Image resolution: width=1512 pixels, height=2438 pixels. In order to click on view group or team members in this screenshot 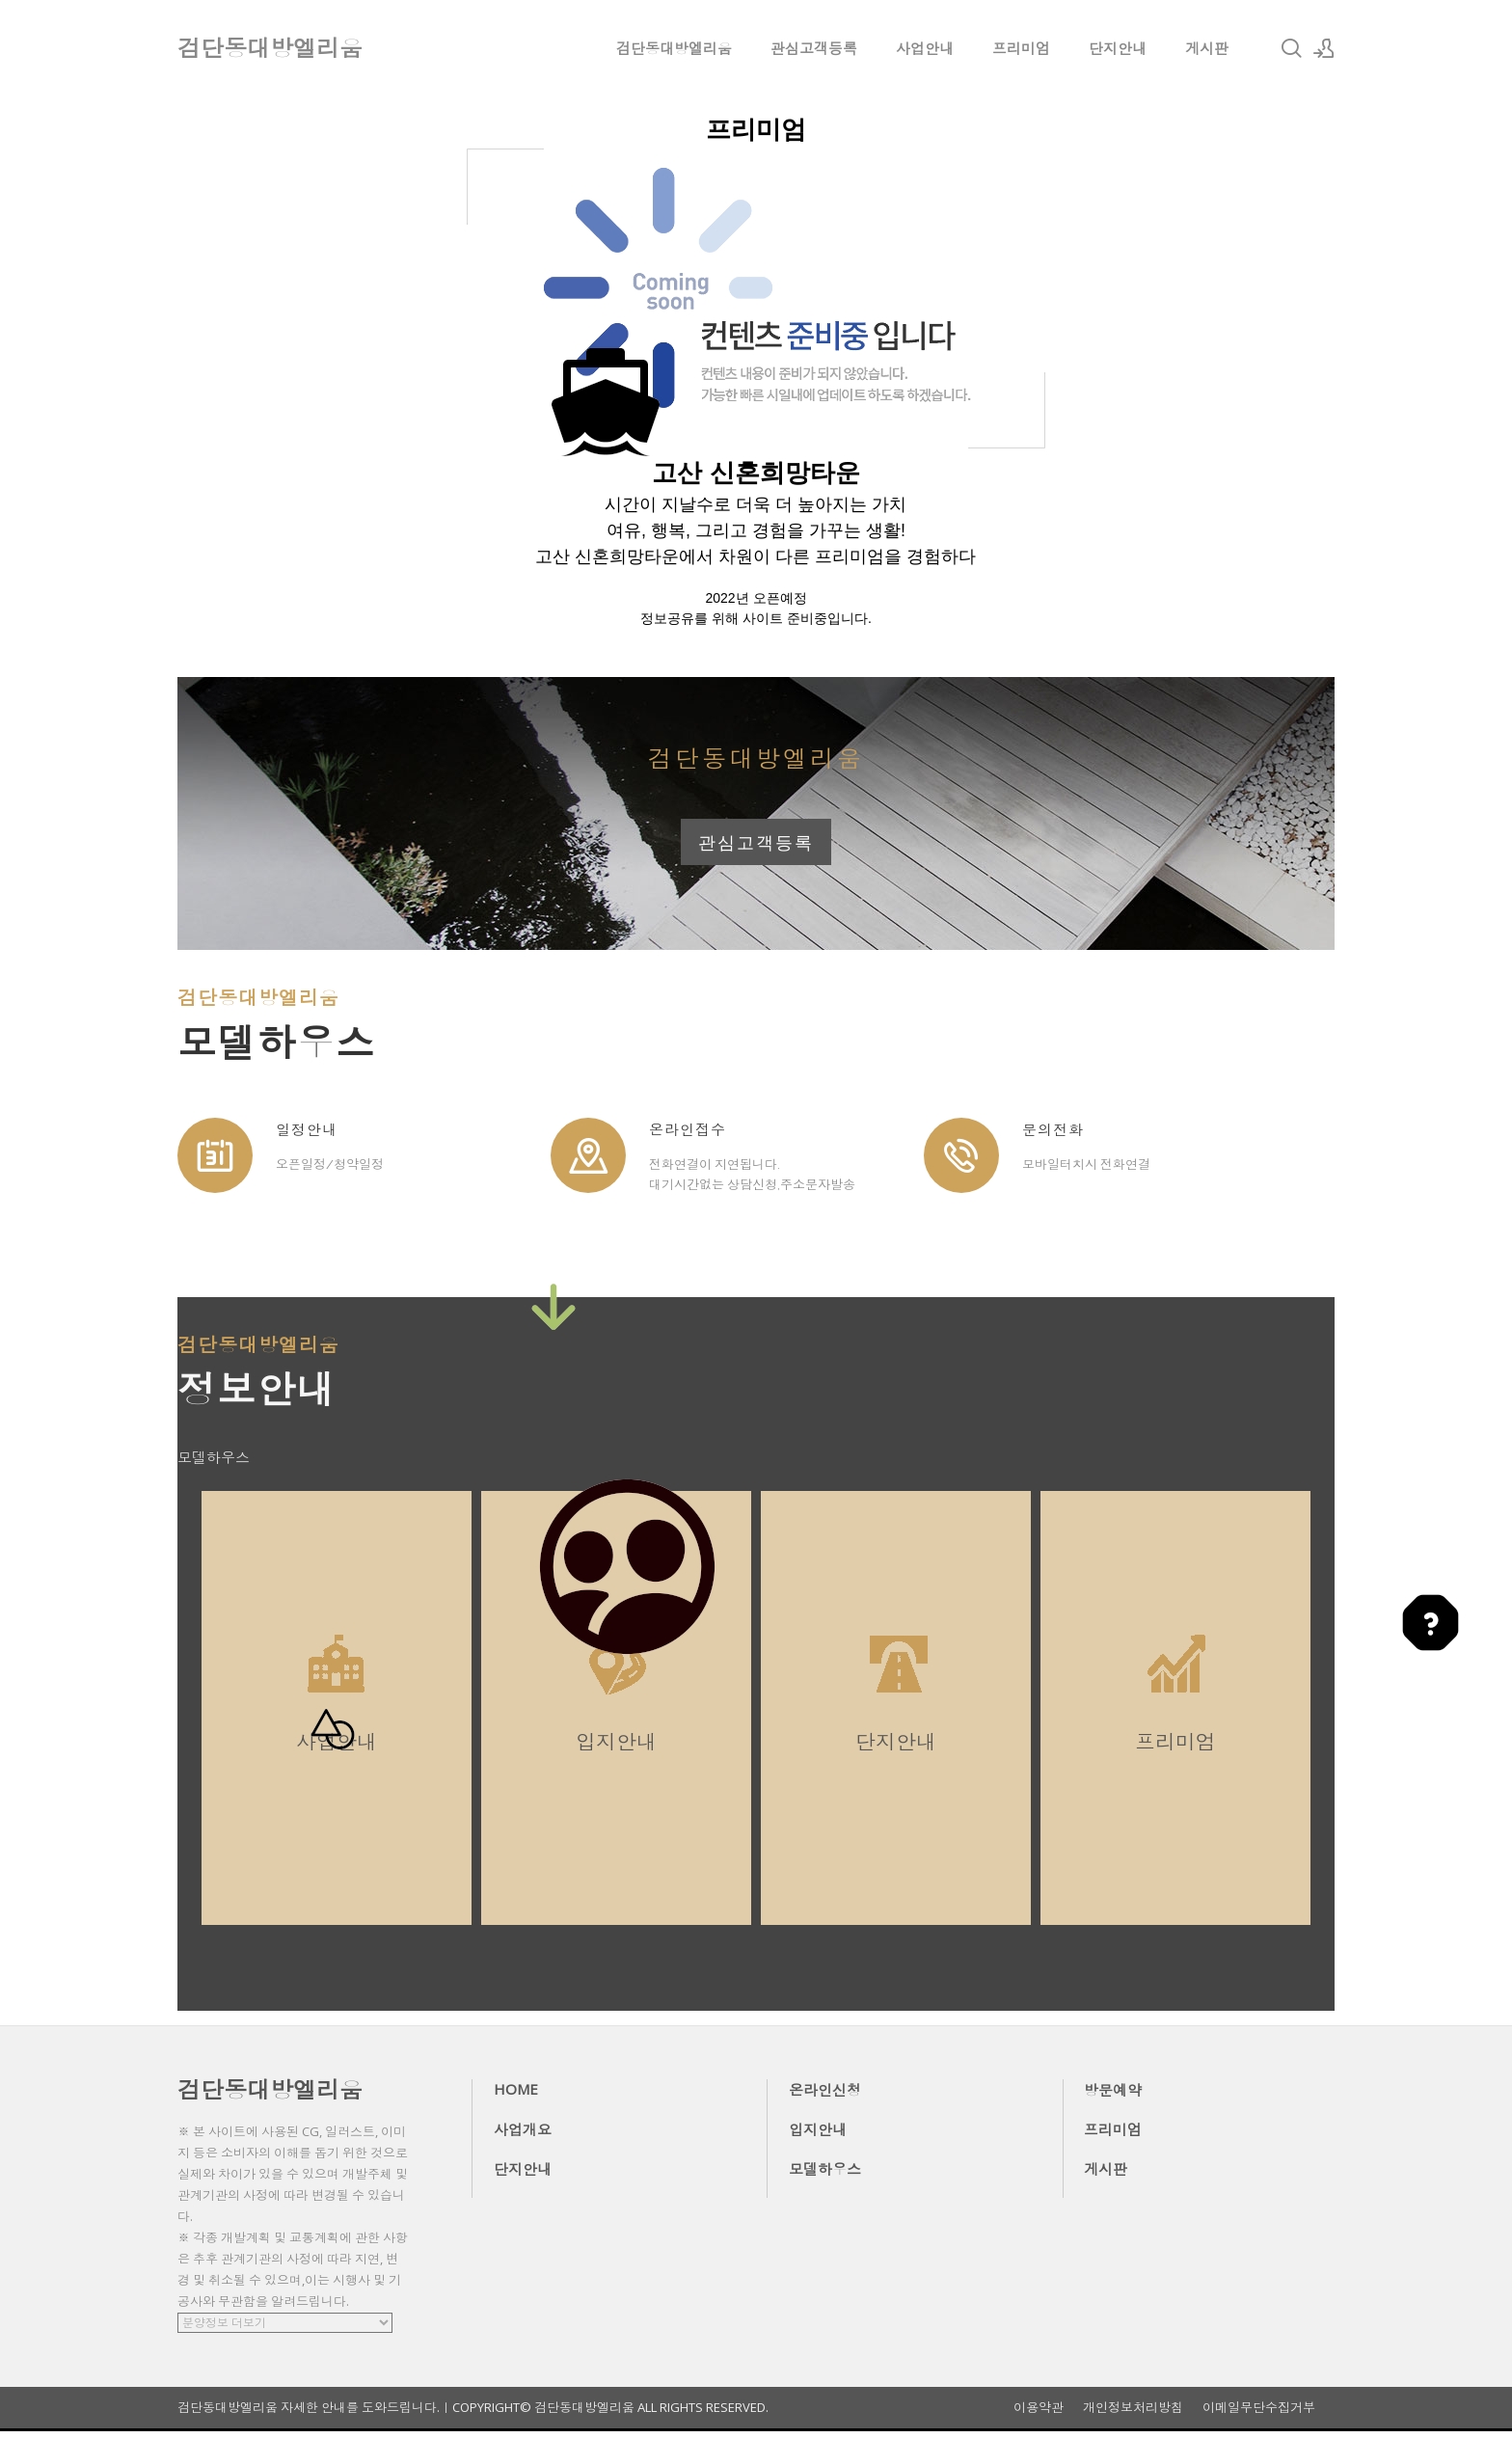, I will do `click(627, 1566)`.